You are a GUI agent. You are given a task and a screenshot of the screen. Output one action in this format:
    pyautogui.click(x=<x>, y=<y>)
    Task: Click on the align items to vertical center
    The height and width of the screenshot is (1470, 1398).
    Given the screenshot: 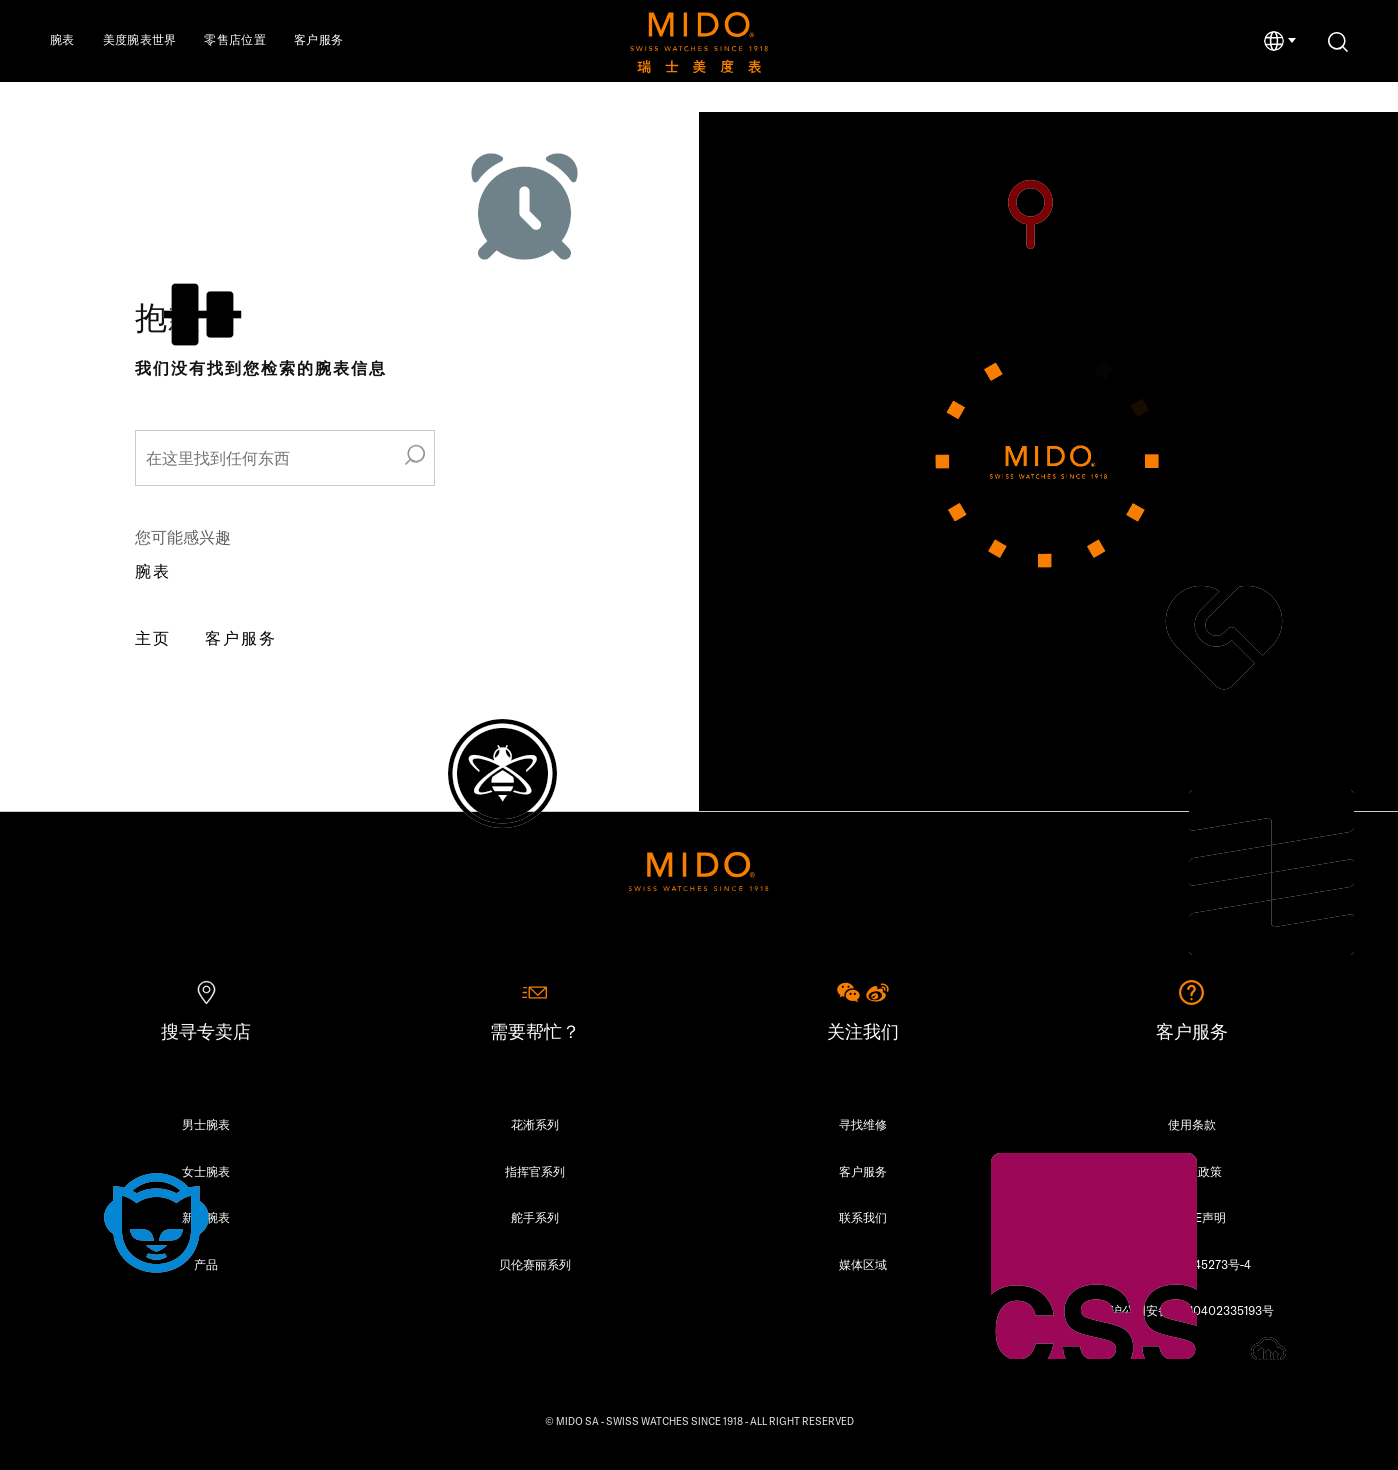 What is the action you would take?
    pyautogui.click(x=202, y=314)
    